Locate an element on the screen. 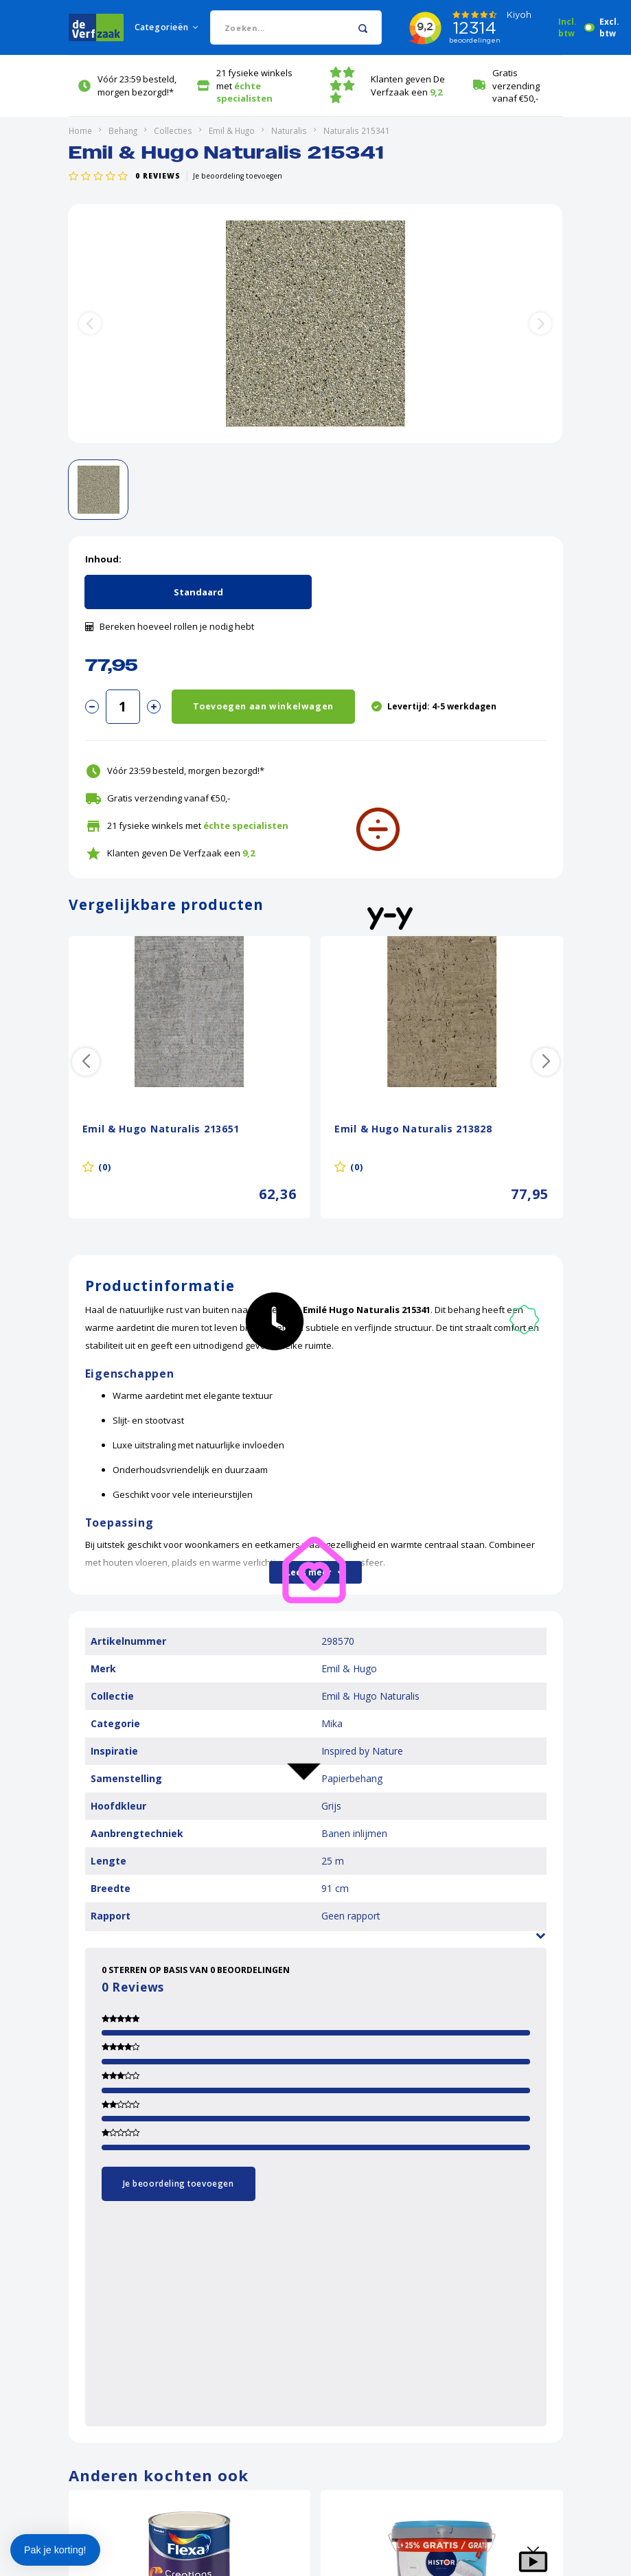  expand a dropdown menu is located at coordinates (303, 1770).